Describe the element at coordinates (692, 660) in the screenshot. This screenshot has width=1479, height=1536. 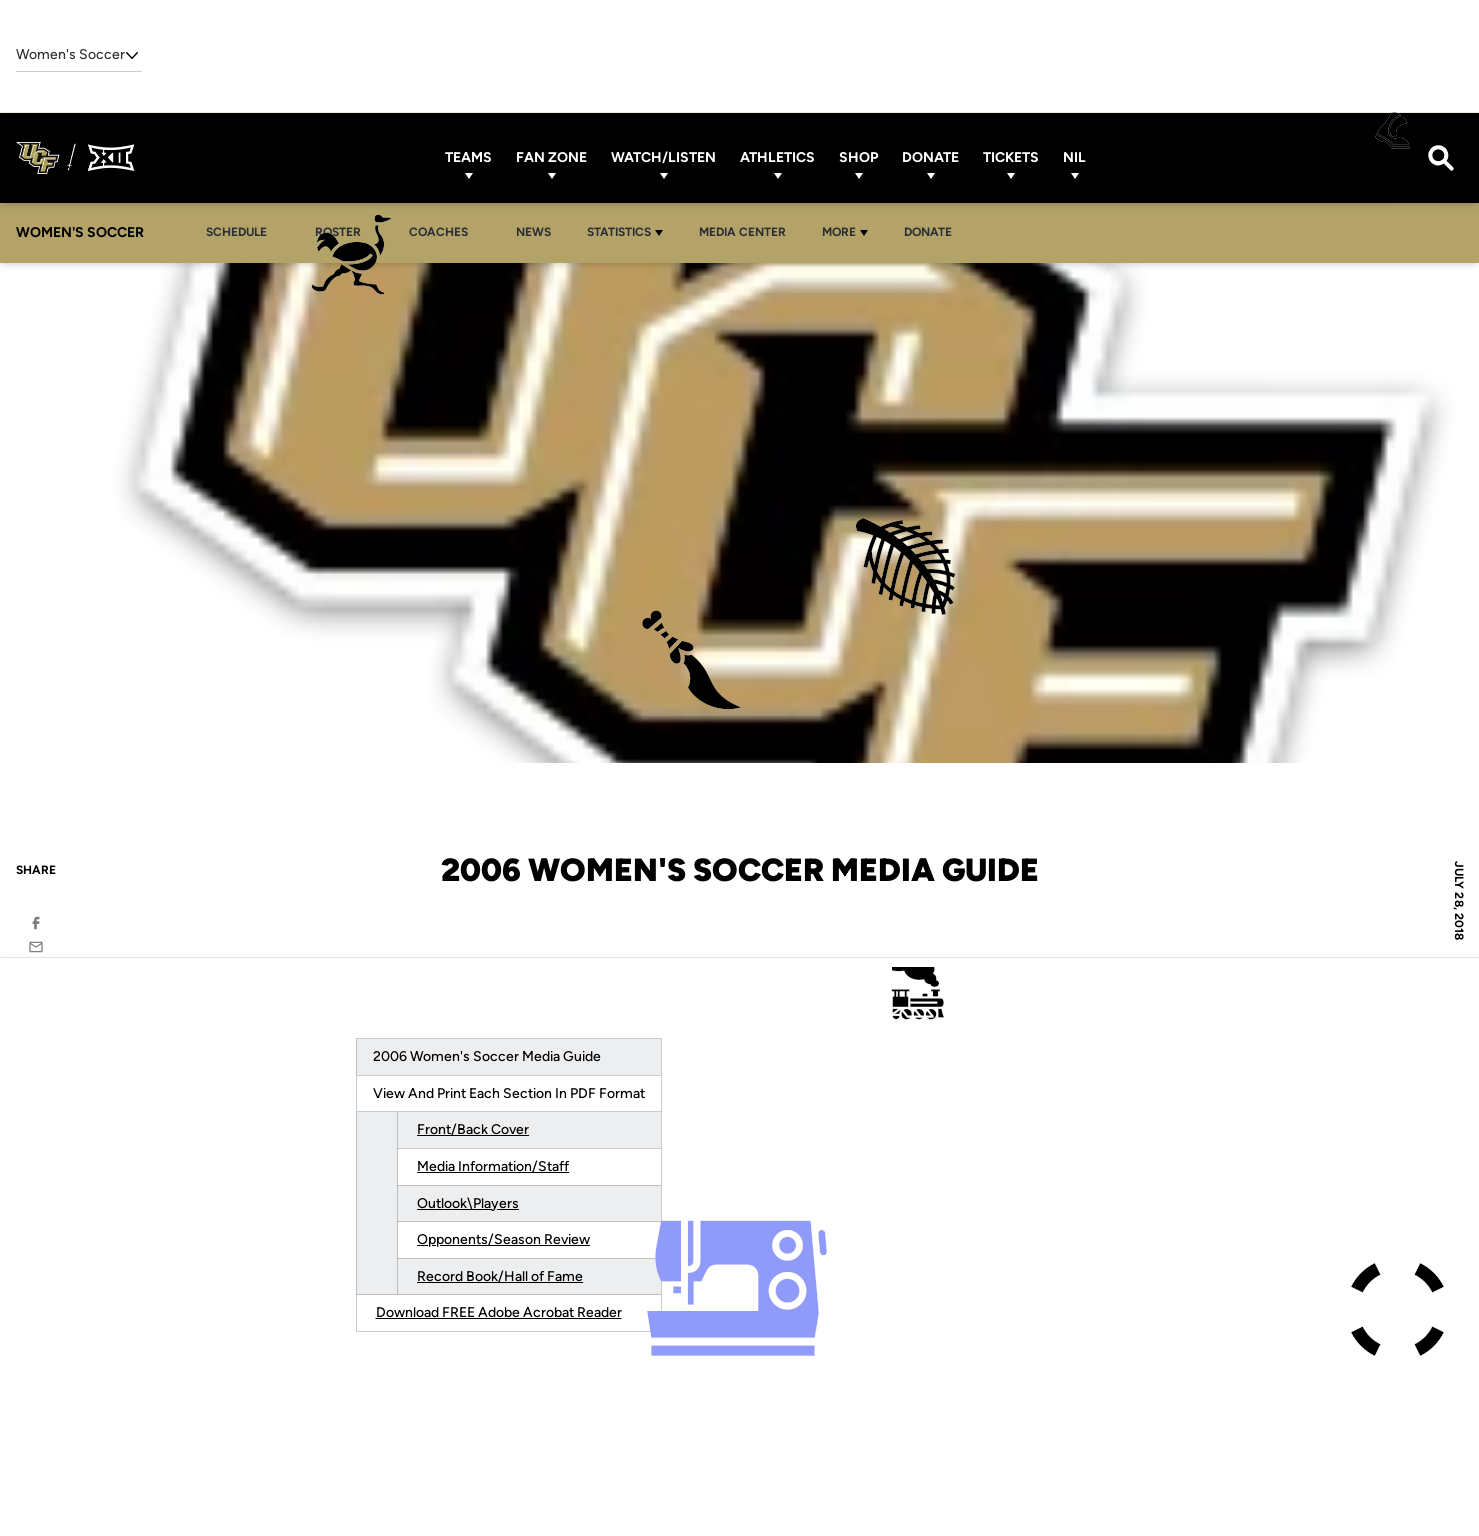
I see `equip a bone knife weapon` at that location.